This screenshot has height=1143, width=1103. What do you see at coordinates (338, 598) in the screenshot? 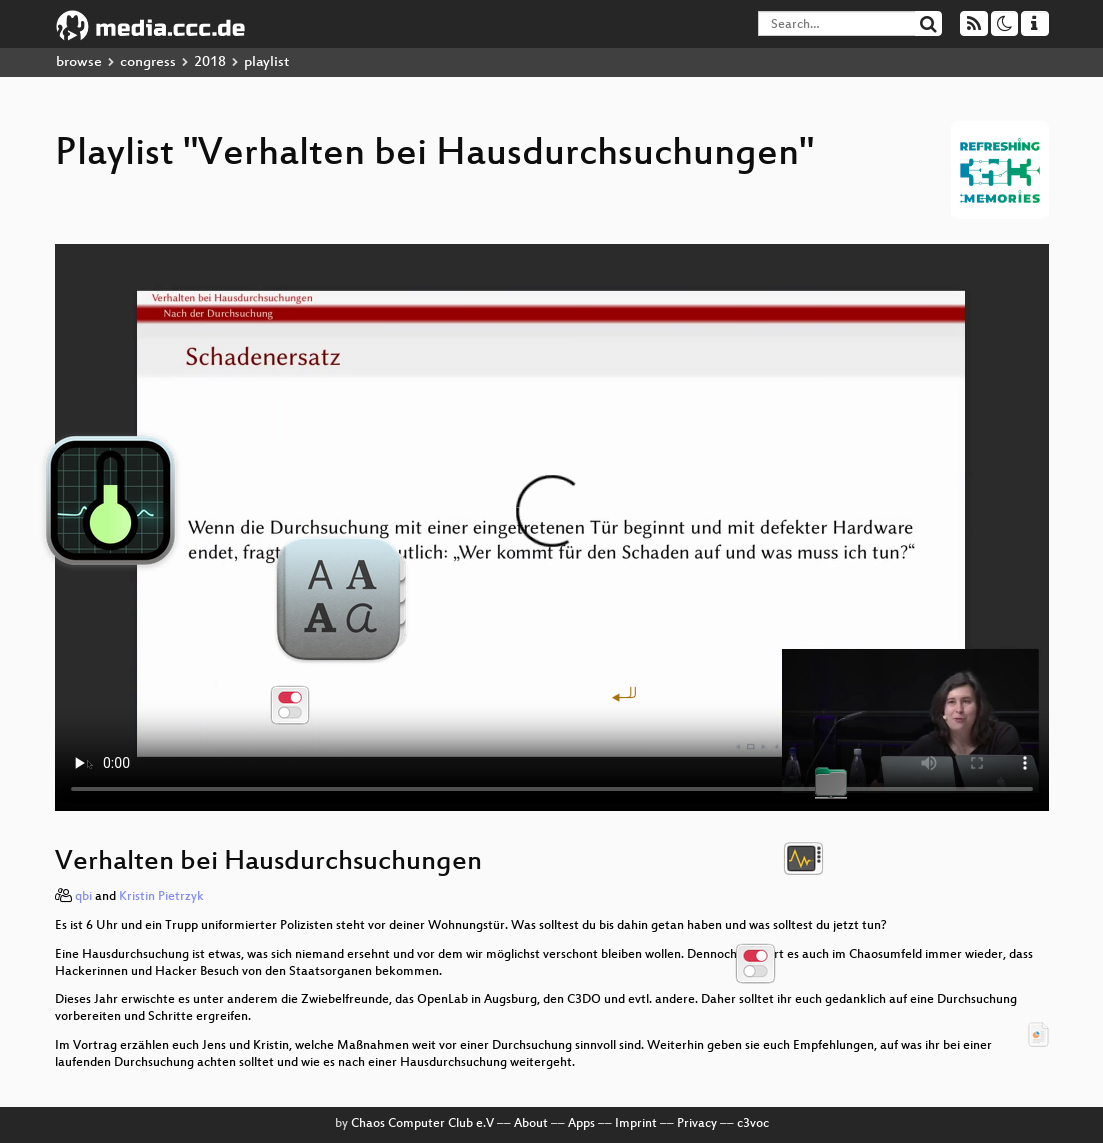
I see `open font book to manage installed fonts` at bounding box center [338, 598].